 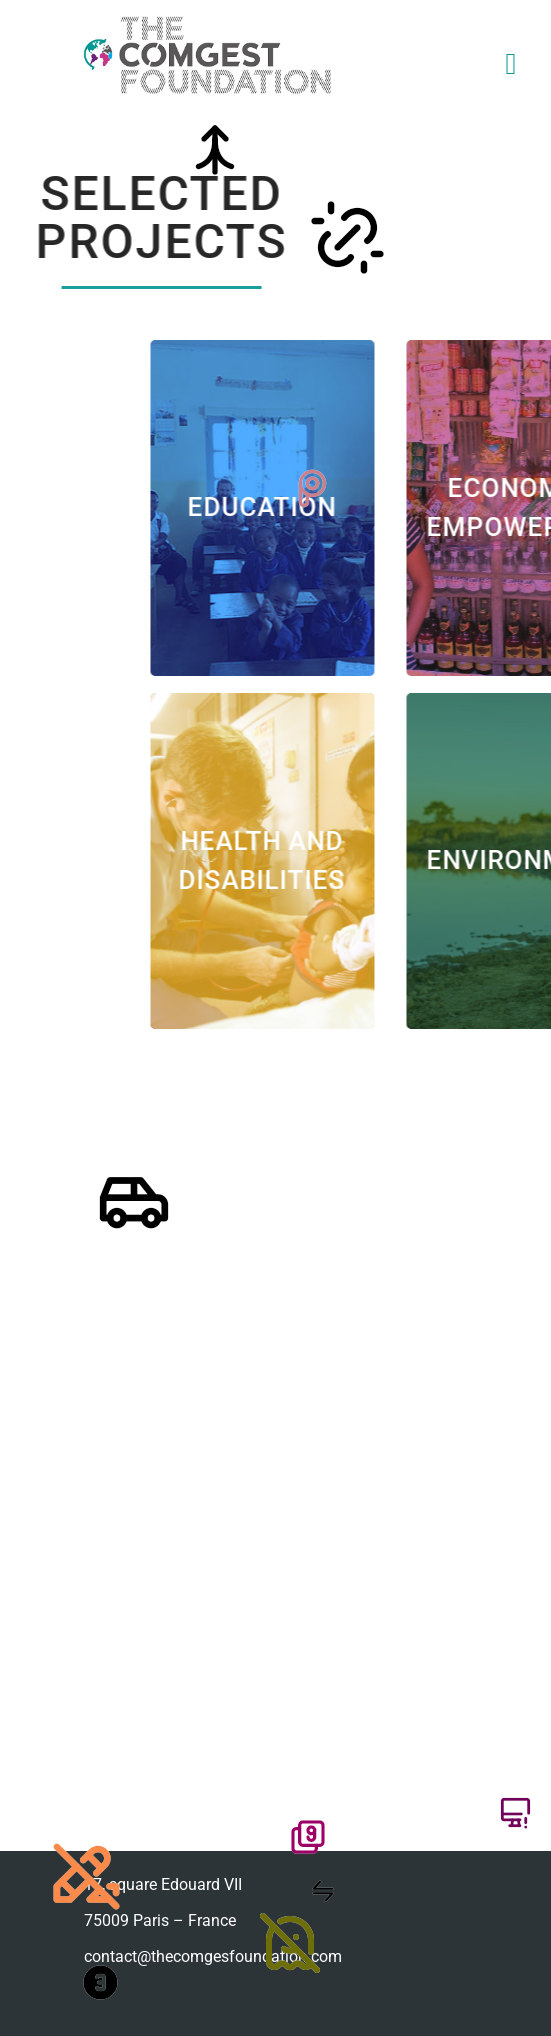 I want to click on disable ghost mode or incognito browsing, so click(x=290, y=1943).